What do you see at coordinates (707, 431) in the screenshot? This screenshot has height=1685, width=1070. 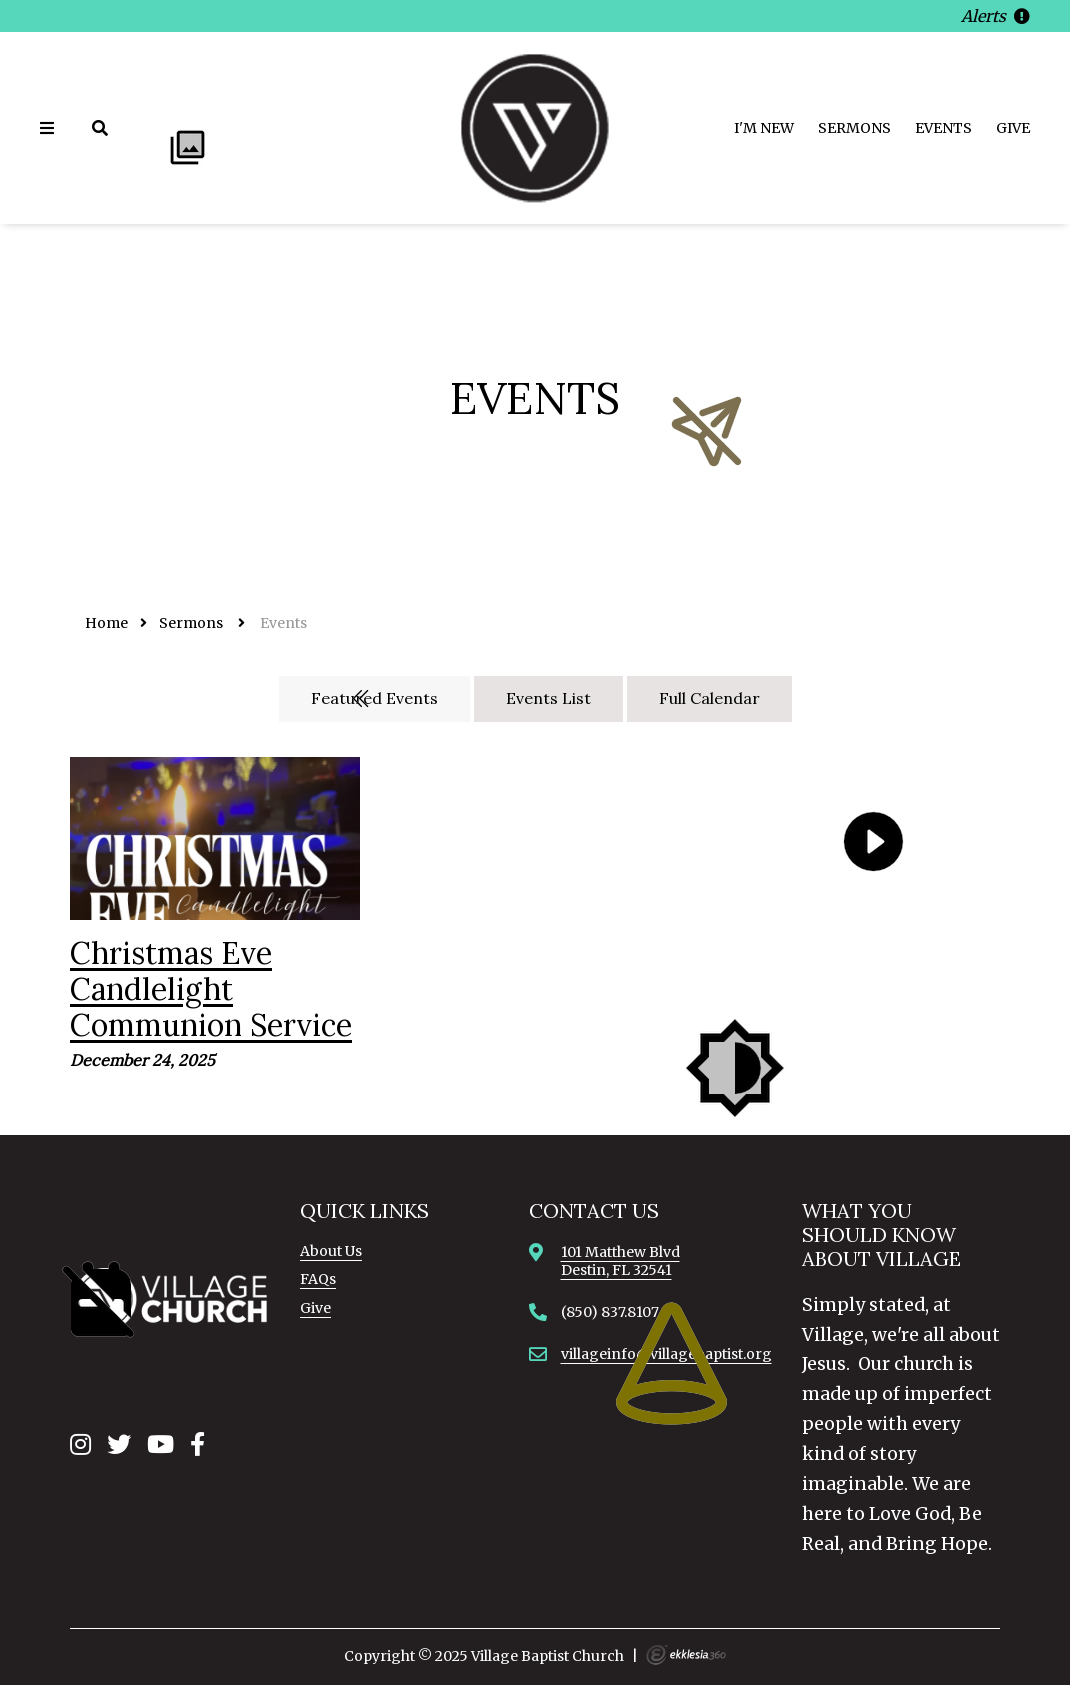 I see `sending is disabled or unavailable` at bounding box center [707, 431].